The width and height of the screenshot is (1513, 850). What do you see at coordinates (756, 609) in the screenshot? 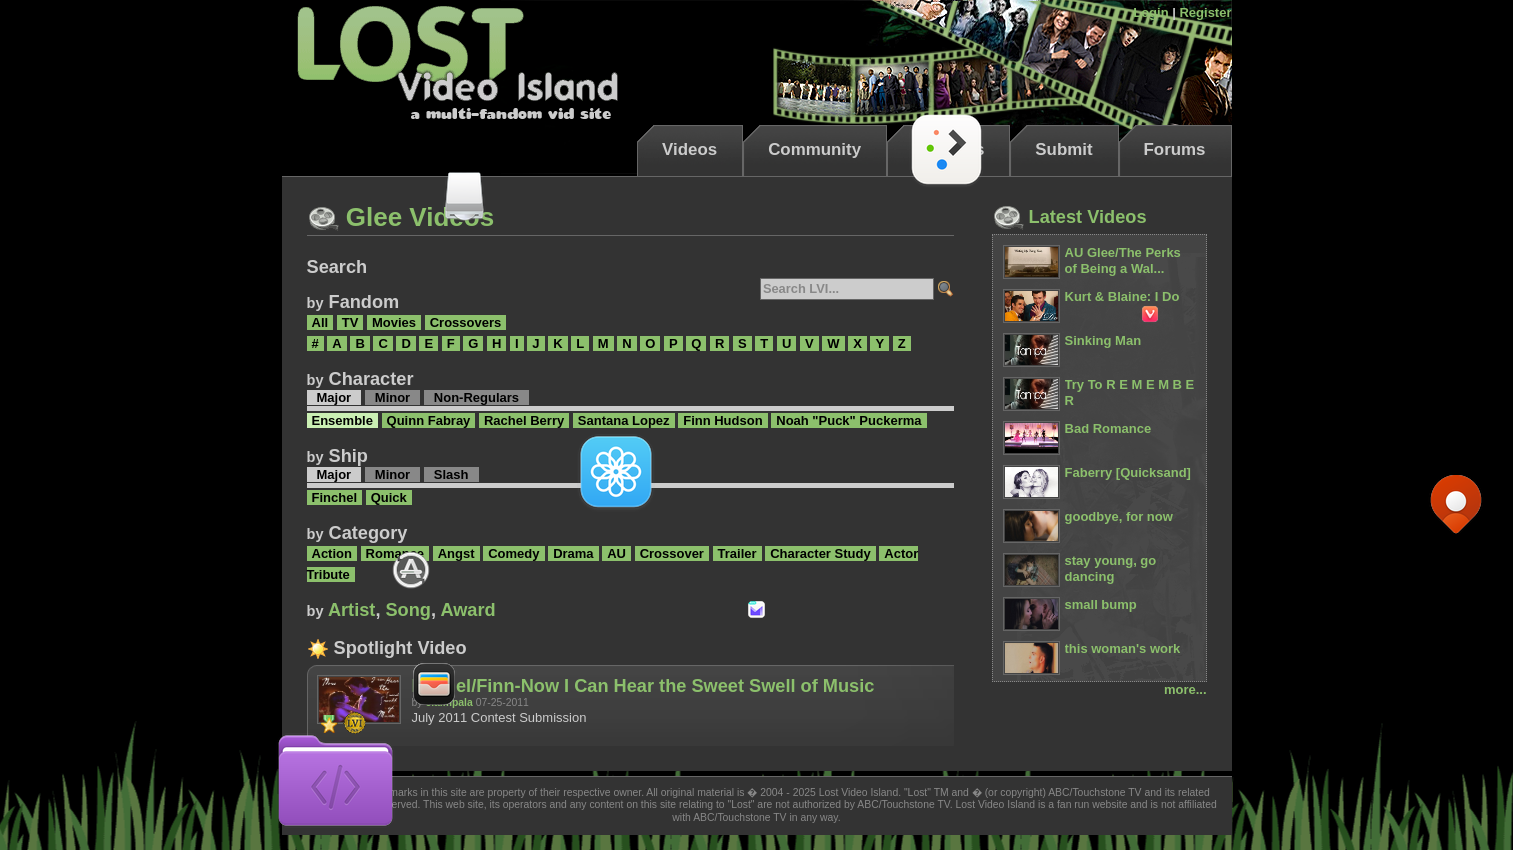
I see `open proton mail app` at bounding box center [756, 609].